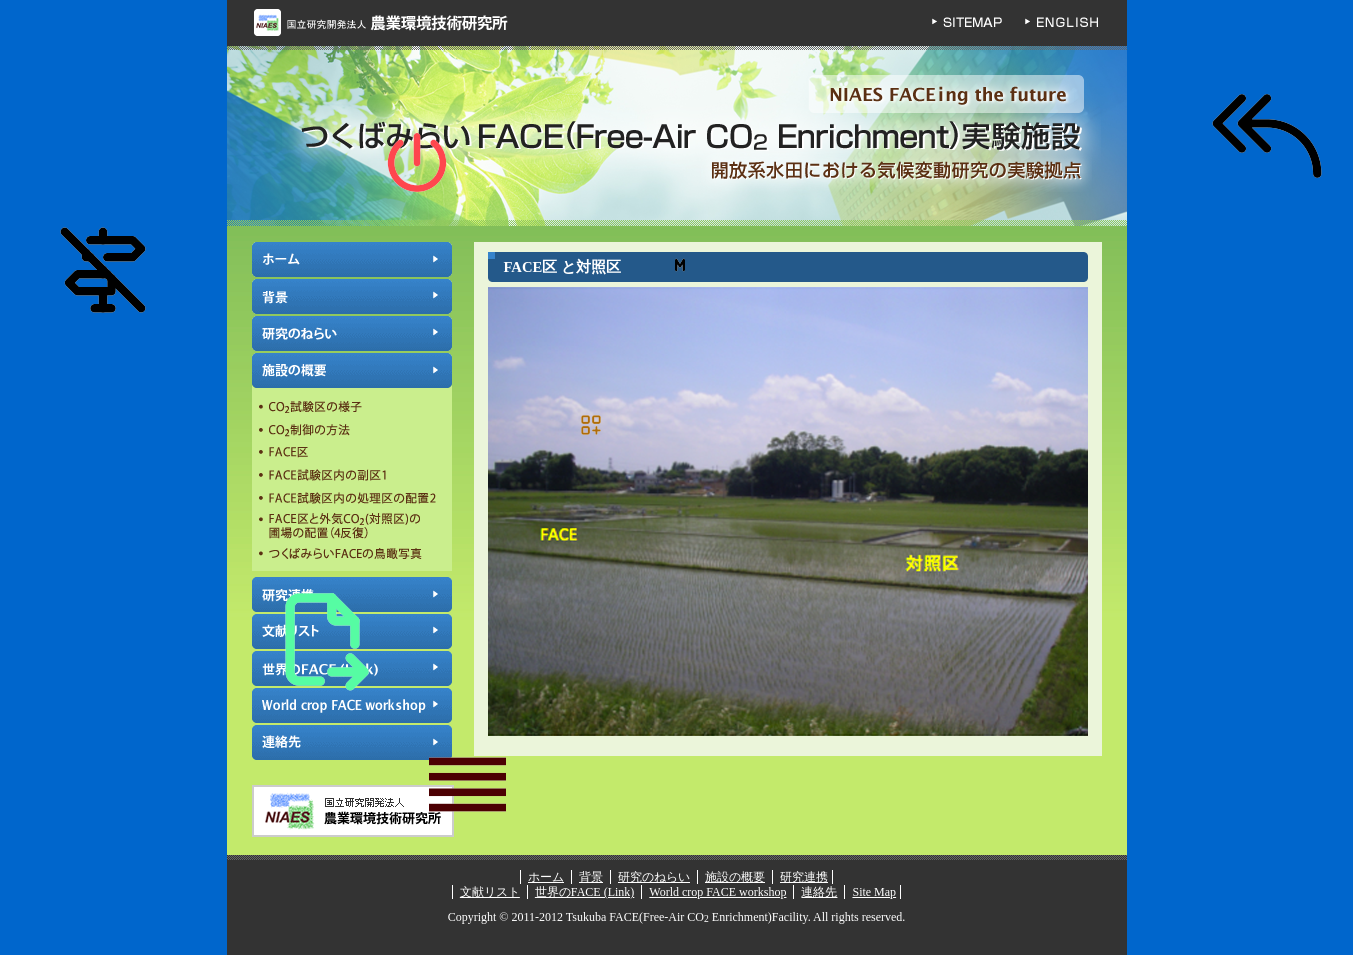 The height and width of the screenshot is (955, 1353). What do you see at coordinates (322, 639) in the screenshot?
I see `export file to another location` at bounding box center [322, 639].